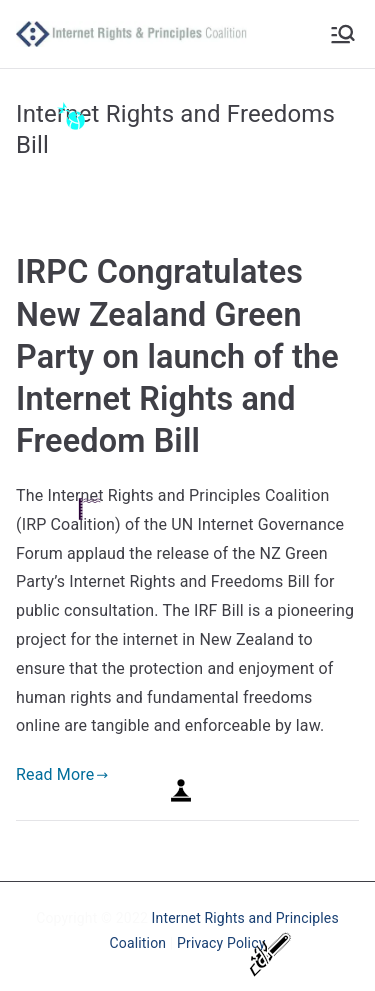 The width and height of the screenshot is (375, 991). Describe the element at coordinates (181, 787) in the screenshot. I see `play chess or start a chess game` at that location.